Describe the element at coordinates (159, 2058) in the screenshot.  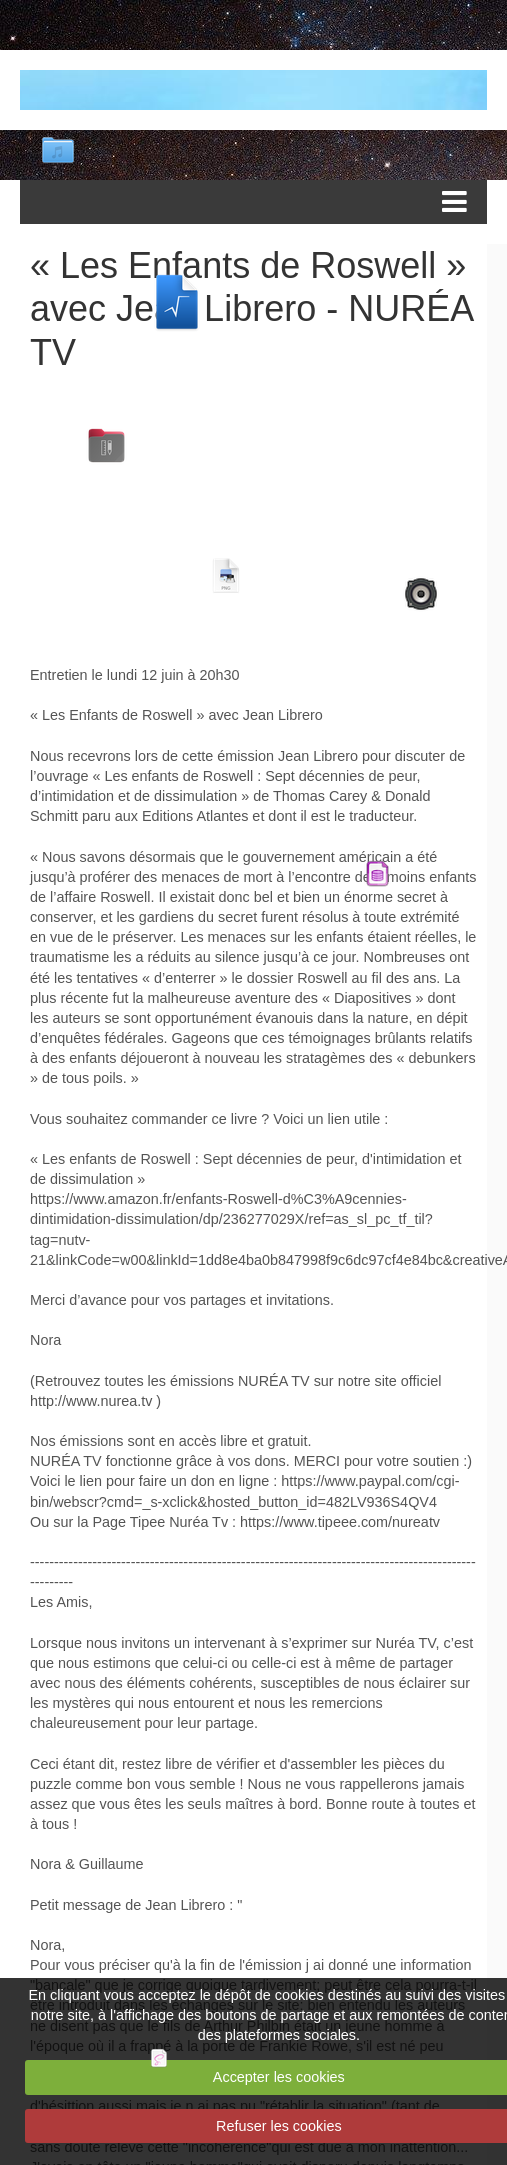
I see `scss stylesheet file` at that location.